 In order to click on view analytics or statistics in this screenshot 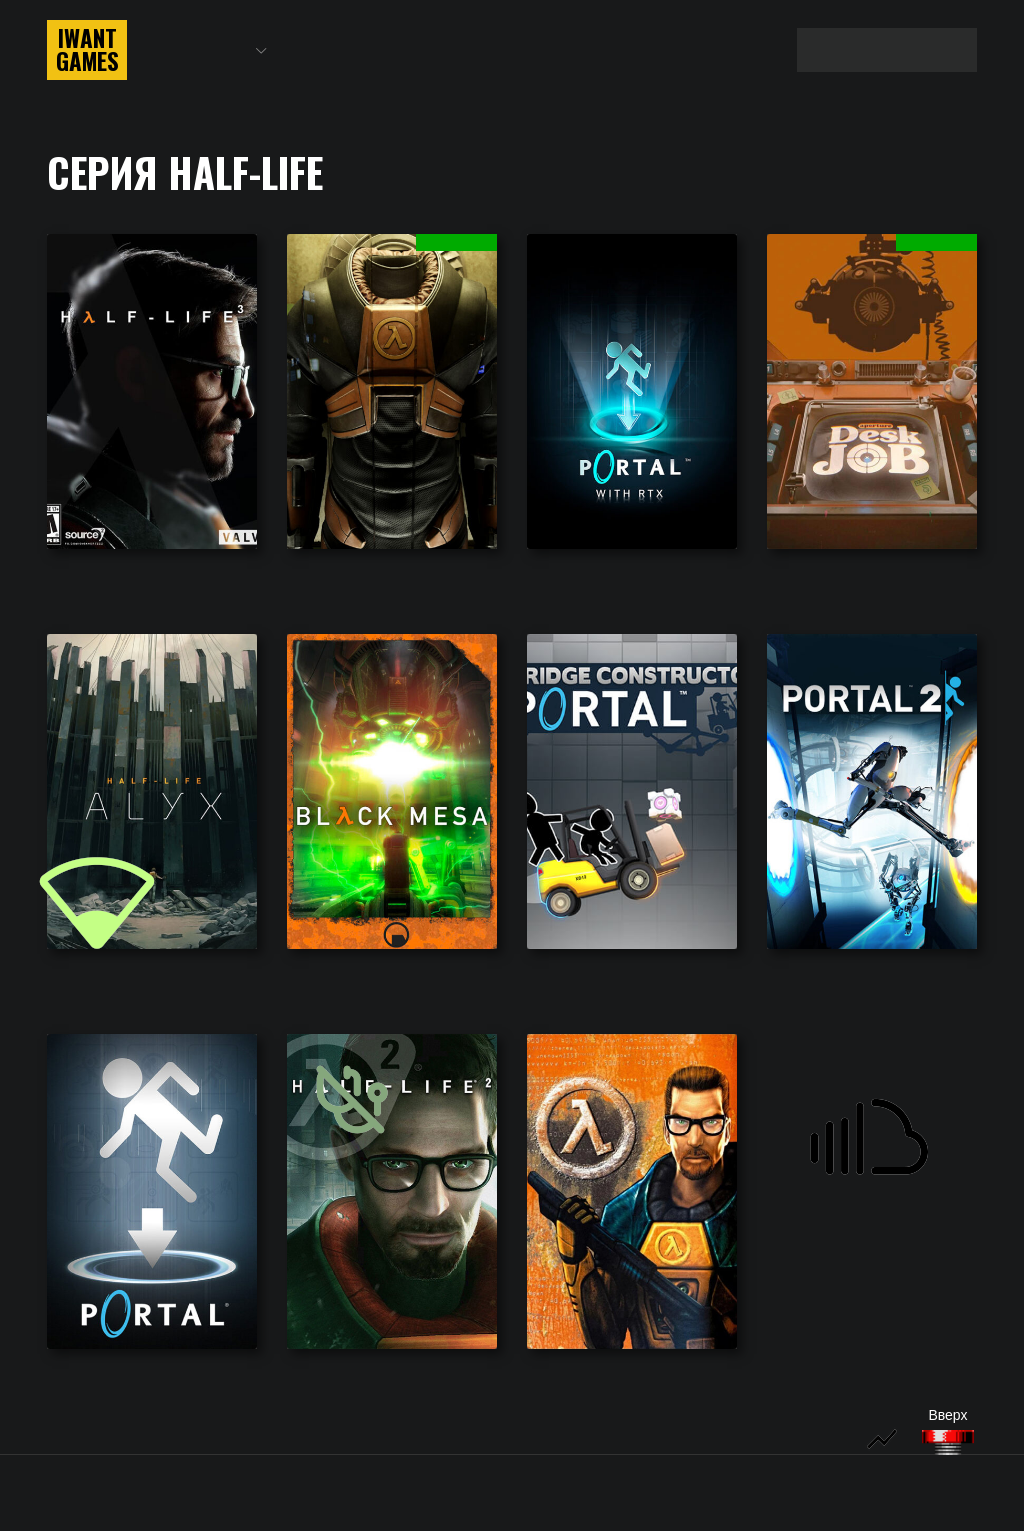, I will do `click(882, 1439)`.